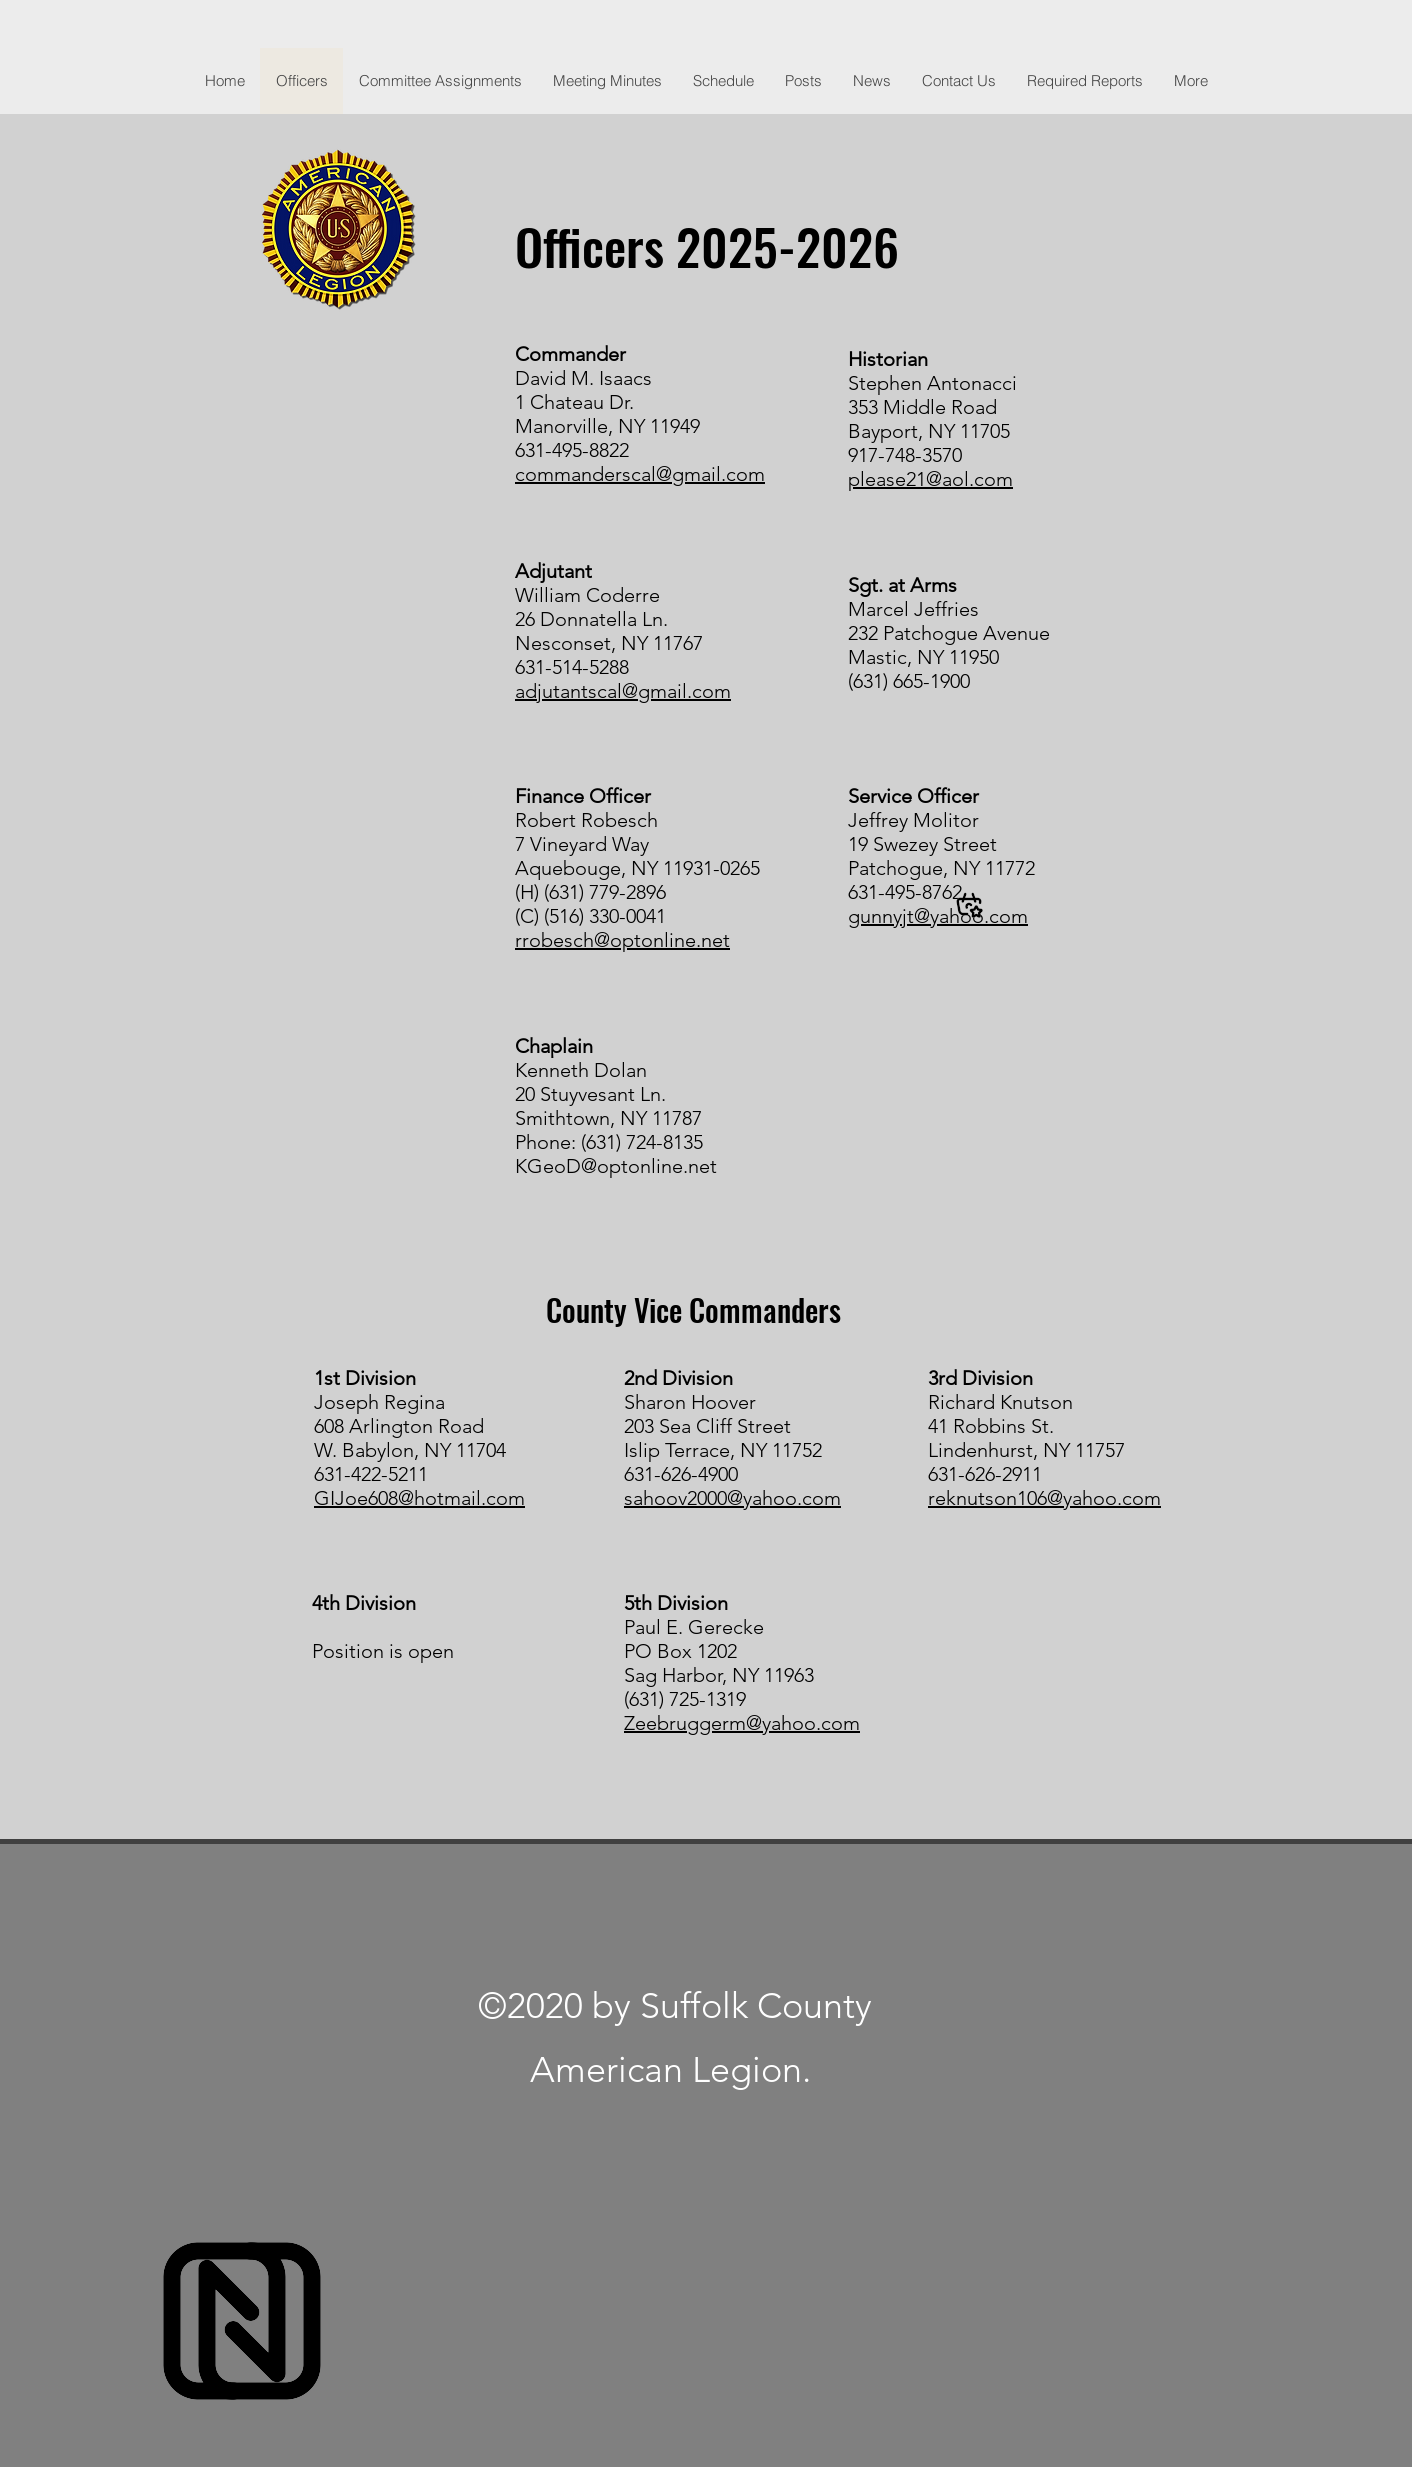  What do you see at coordinates (242, 2321) in the screenshot?
I see `tap to enable NFC for contactless payments` at bounding box center [242, 2321].